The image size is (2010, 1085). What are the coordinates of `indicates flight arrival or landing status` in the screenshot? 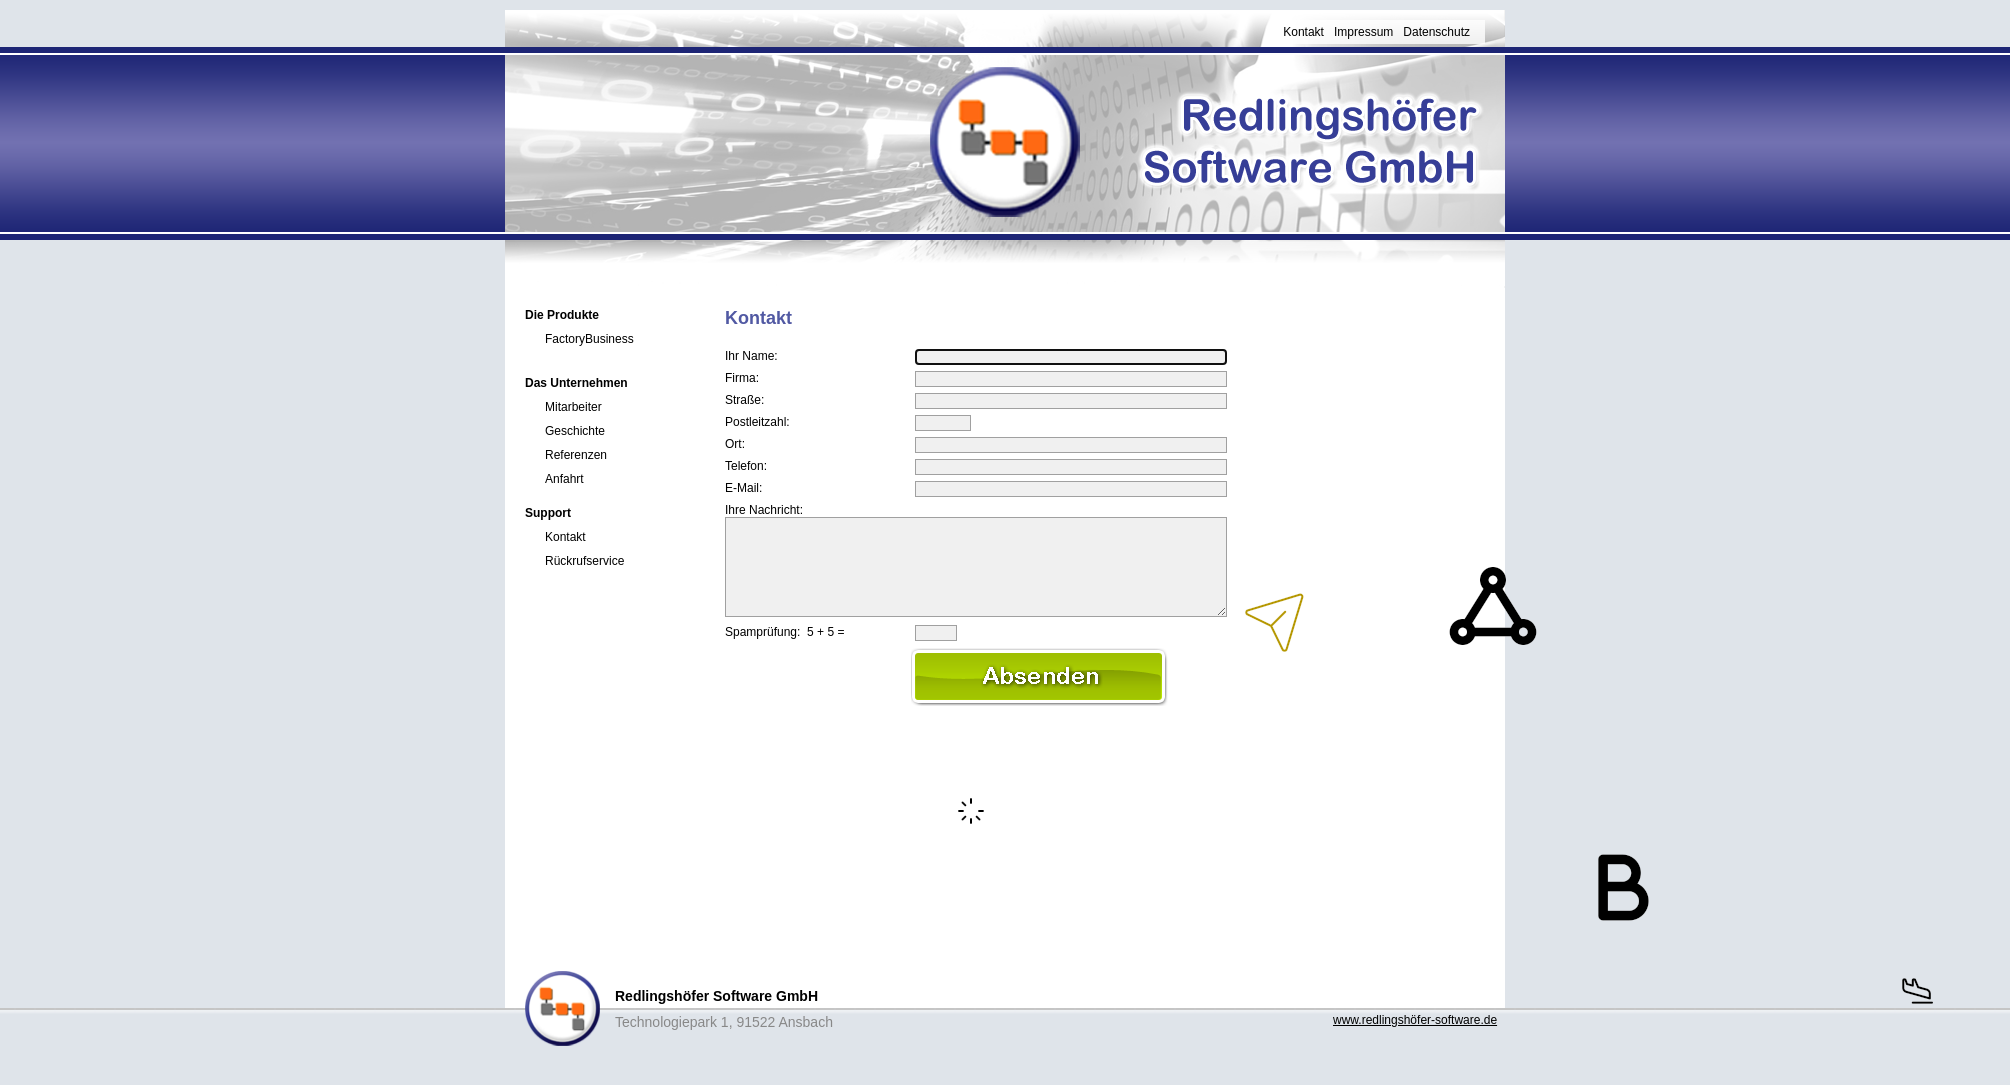 It's located at (1916, 991).